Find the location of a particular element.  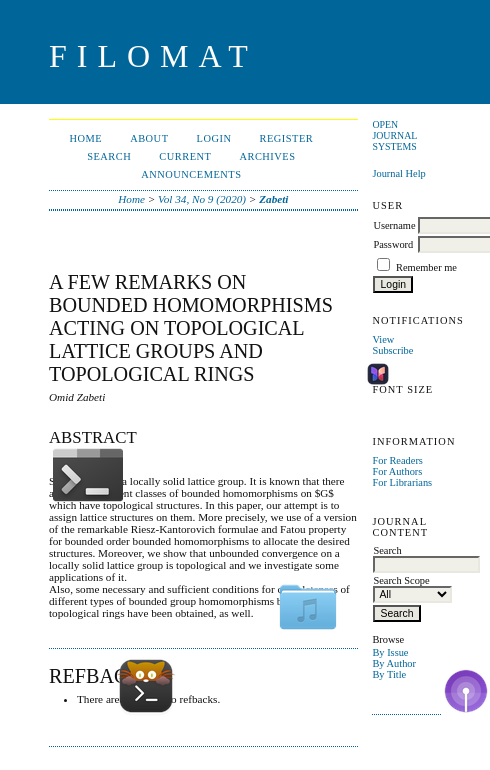

open your music folder is located at coordinates (308, 607).